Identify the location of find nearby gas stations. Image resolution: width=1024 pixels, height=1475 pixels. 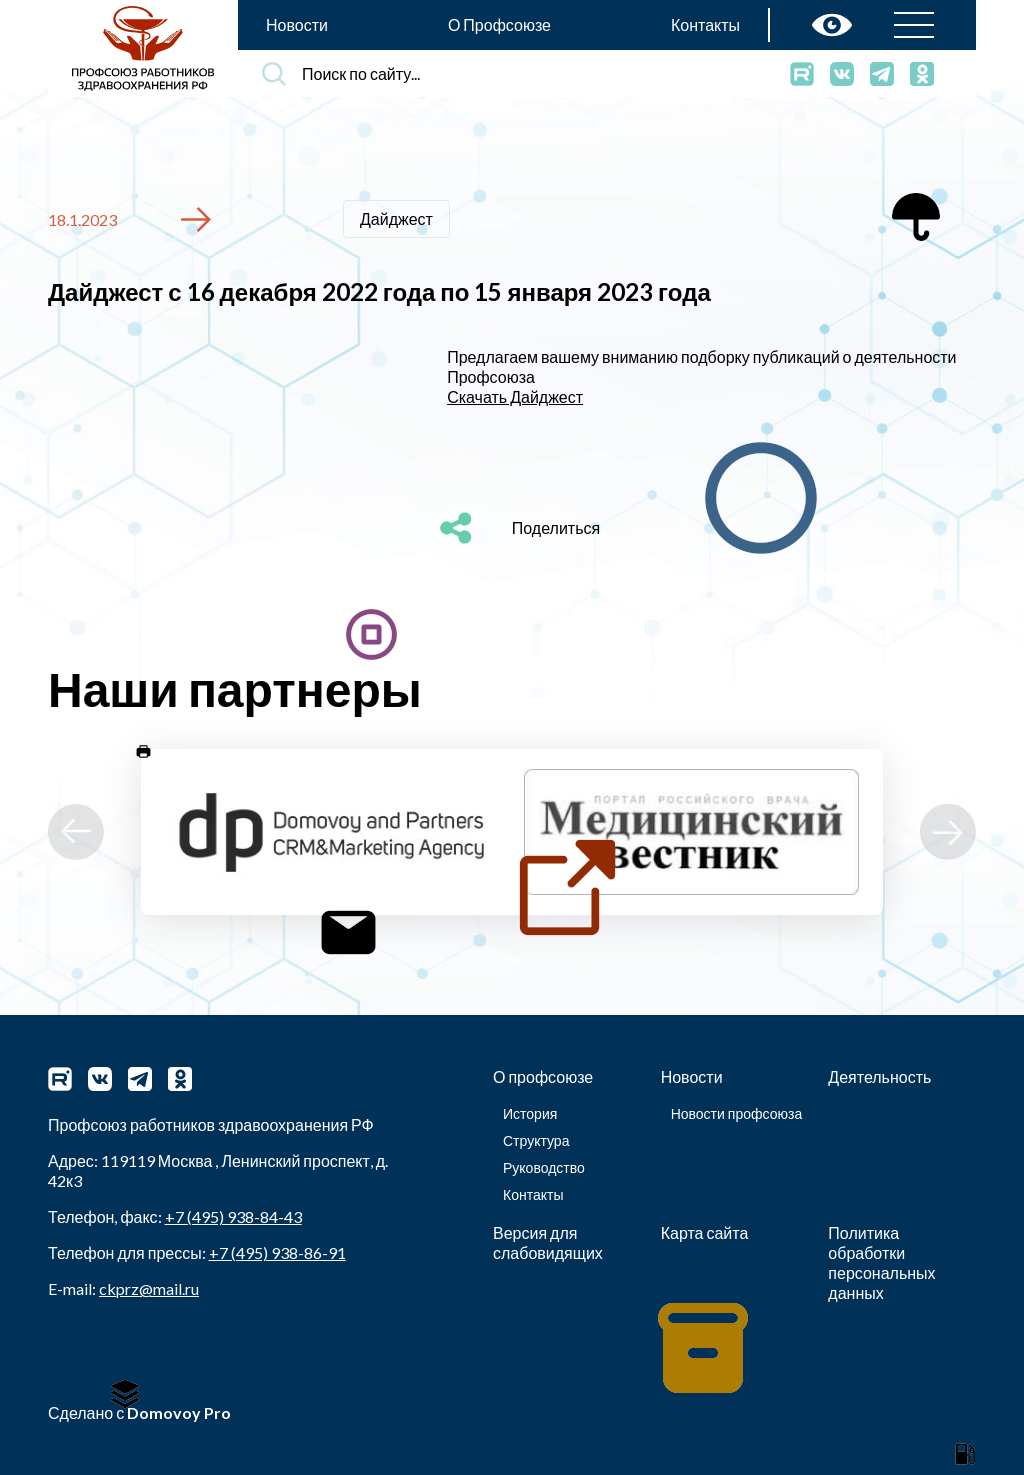
(965, 1454).